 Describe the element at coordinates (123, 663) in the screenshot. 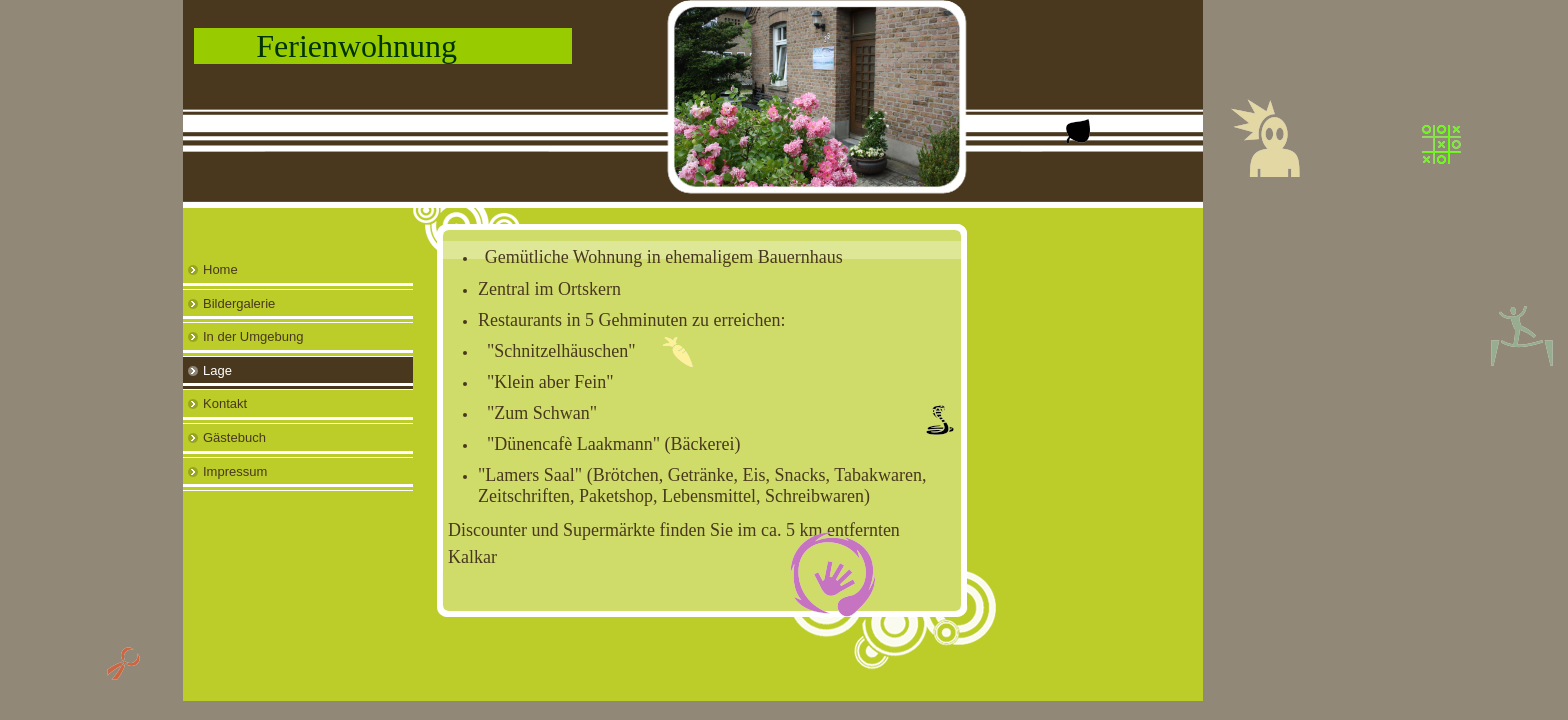

I see `select or grab an item` at that location.